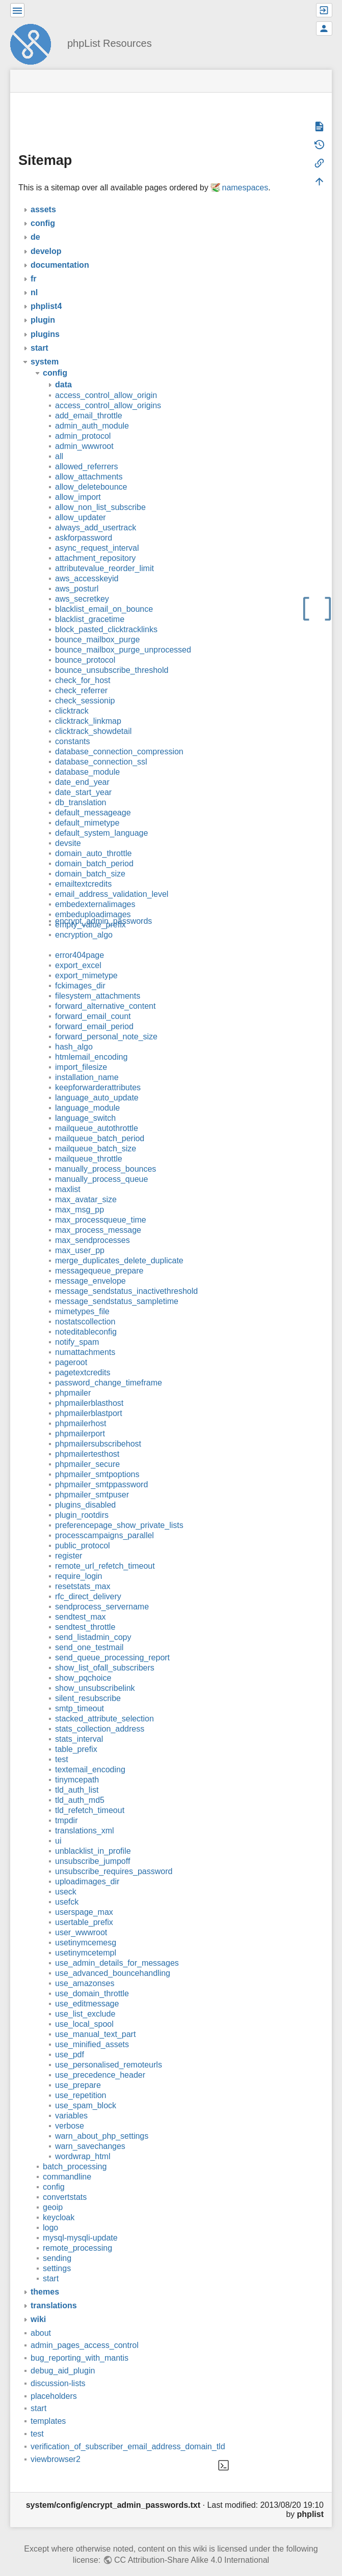 This screenshot has width=342, height=2576. What do you see at coordinates (223, 2465) in the screenshot?
I see `open the integrated terminal` at bounding box center [223, 2465].